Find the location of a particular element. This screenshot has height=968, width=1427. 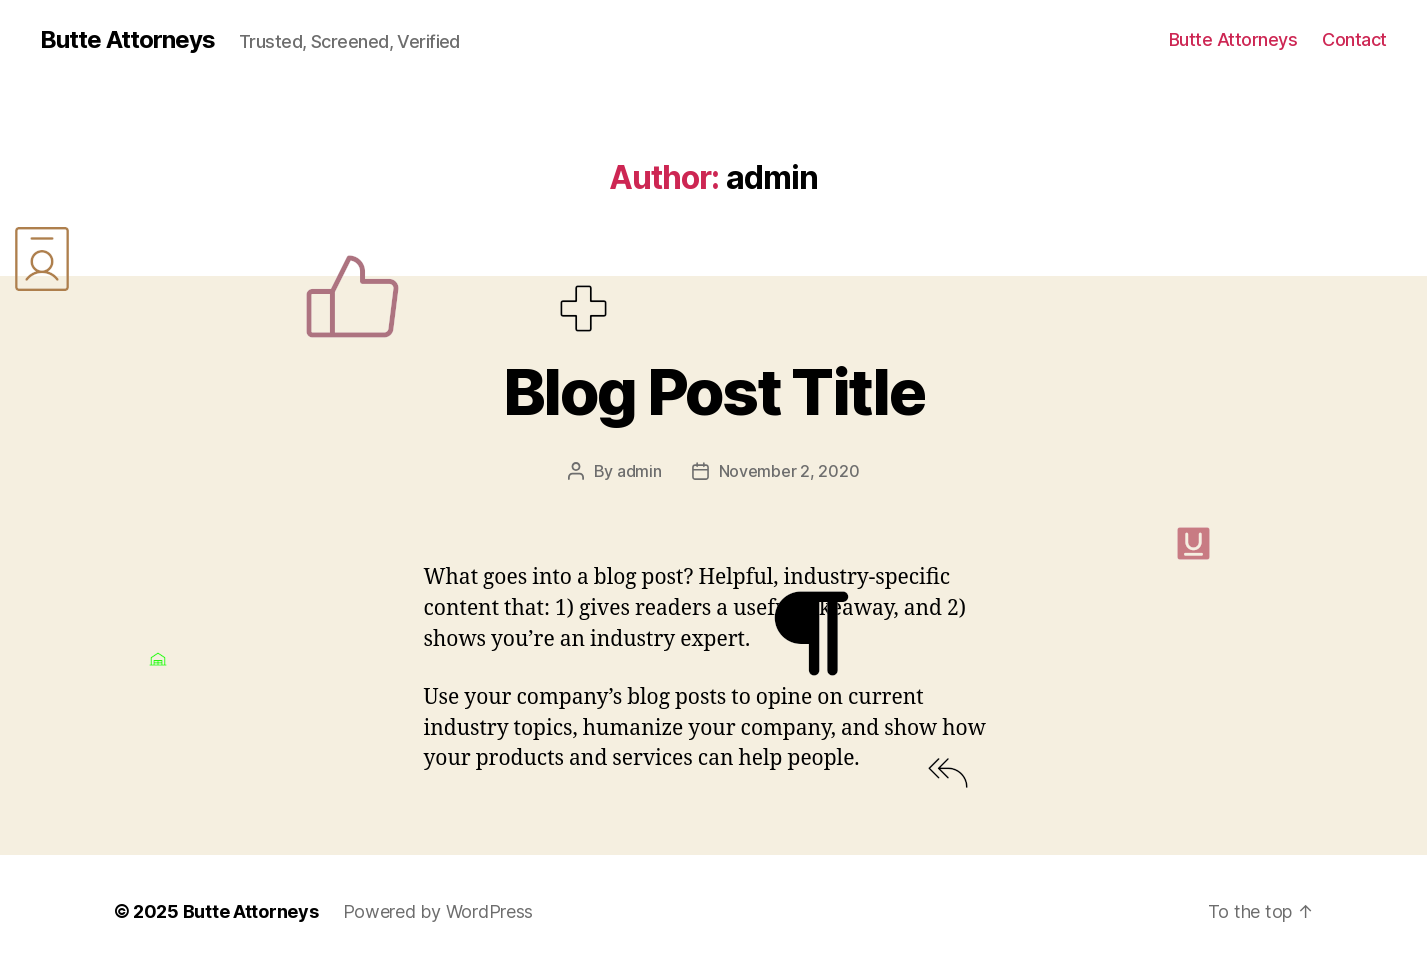

view your profile or identification details is located at coordinates (42, 259).